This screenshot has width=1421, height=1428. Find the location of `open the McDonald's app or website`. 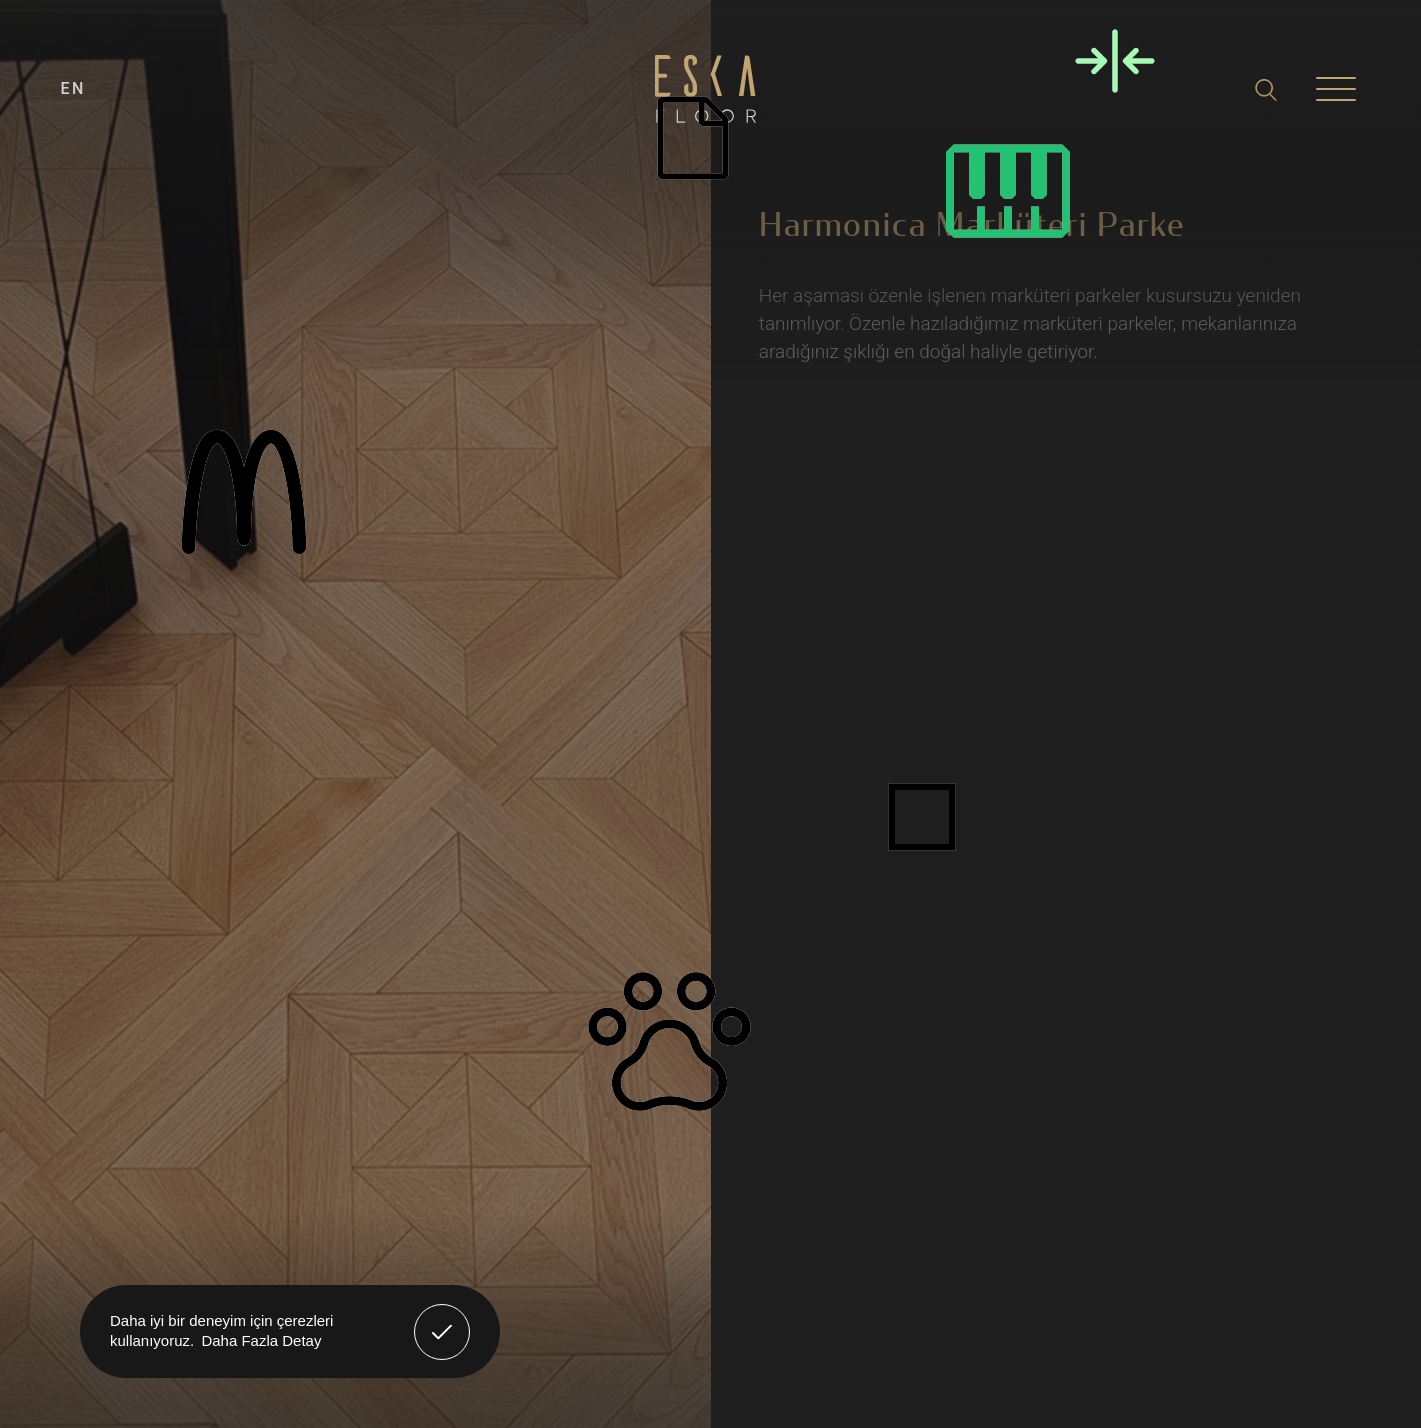

open the McDonald's app or website is located at coordinates (244, 492).